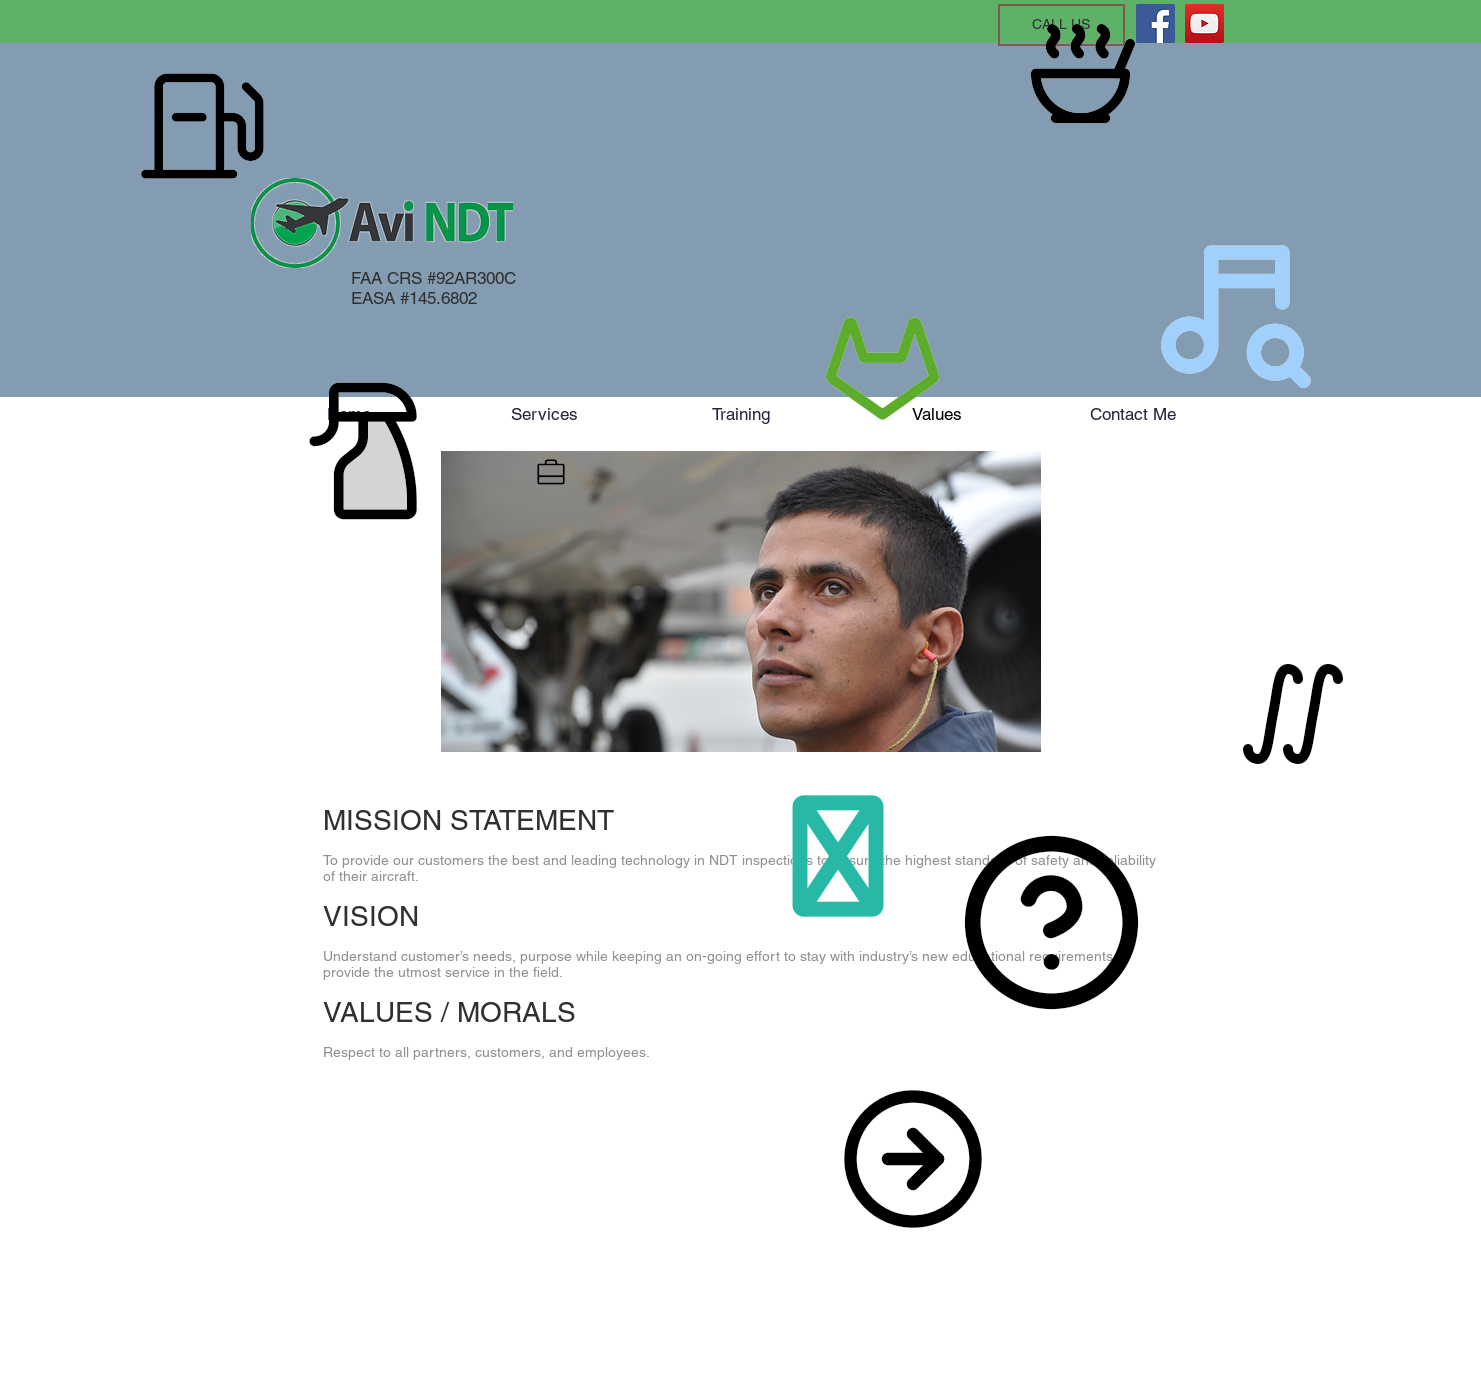  I want to click on proceed to the next step, so click(913, 1159).